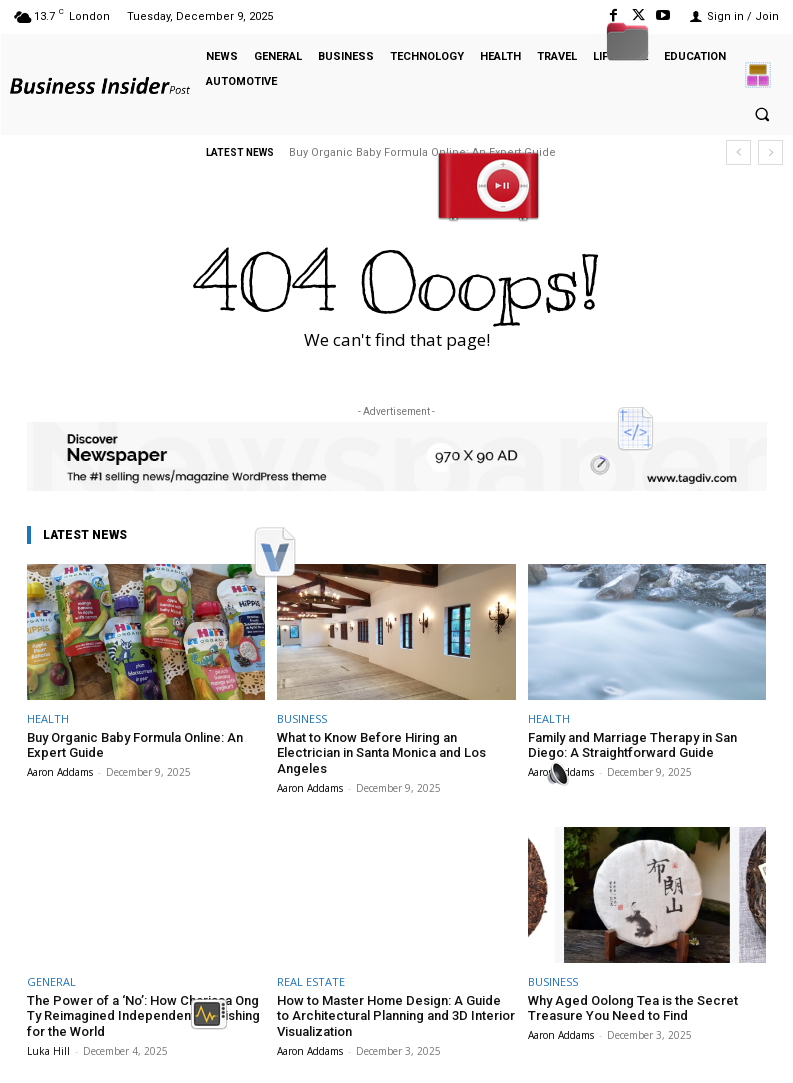 The height and width of the screenshot is (1083, 793). What do you see at coordinates (275, 552) in the screenshot?
I see `a v programming language source file` at bounding box center [275, 552].